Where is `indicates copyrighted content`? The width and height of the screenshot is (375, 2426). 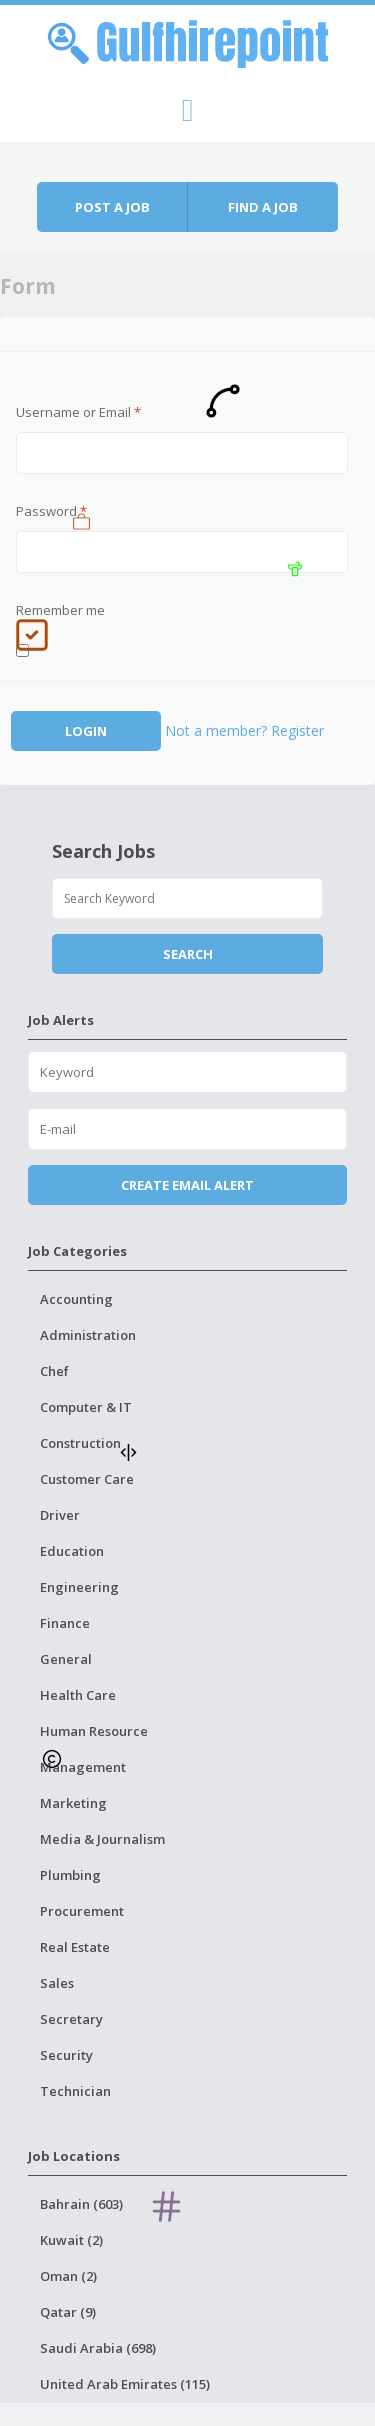 indicates copyrighted content is located at coordinates (52, 1759).